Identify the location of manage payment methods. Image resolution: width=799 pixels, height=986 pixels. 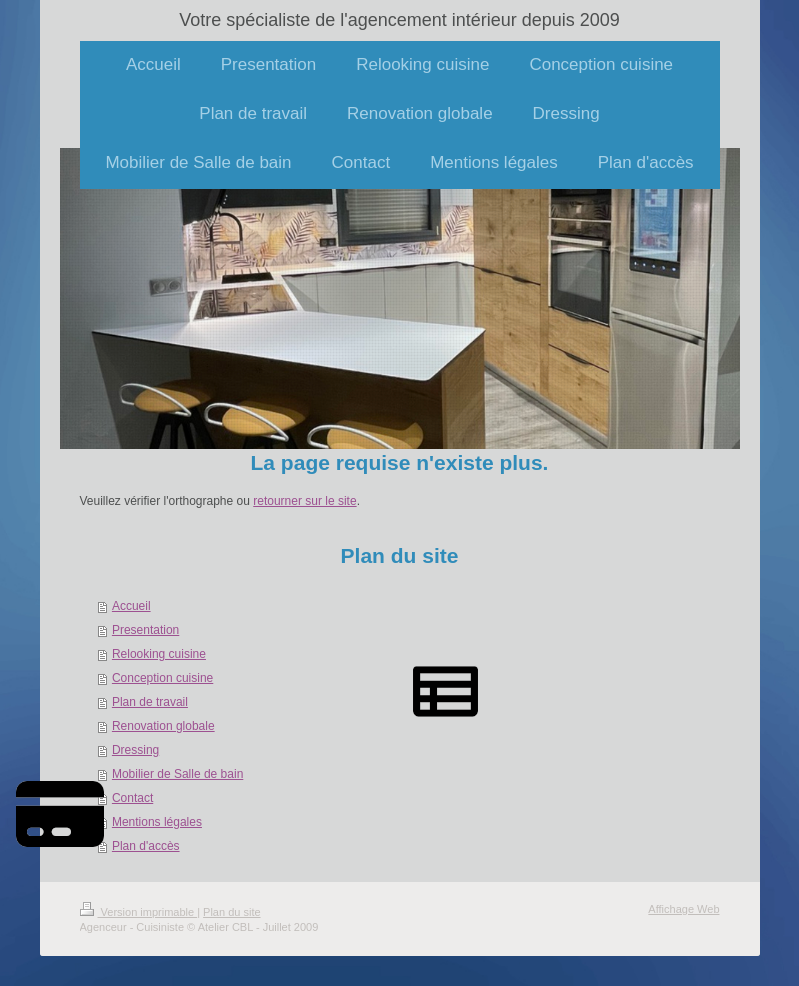
(60, 814).